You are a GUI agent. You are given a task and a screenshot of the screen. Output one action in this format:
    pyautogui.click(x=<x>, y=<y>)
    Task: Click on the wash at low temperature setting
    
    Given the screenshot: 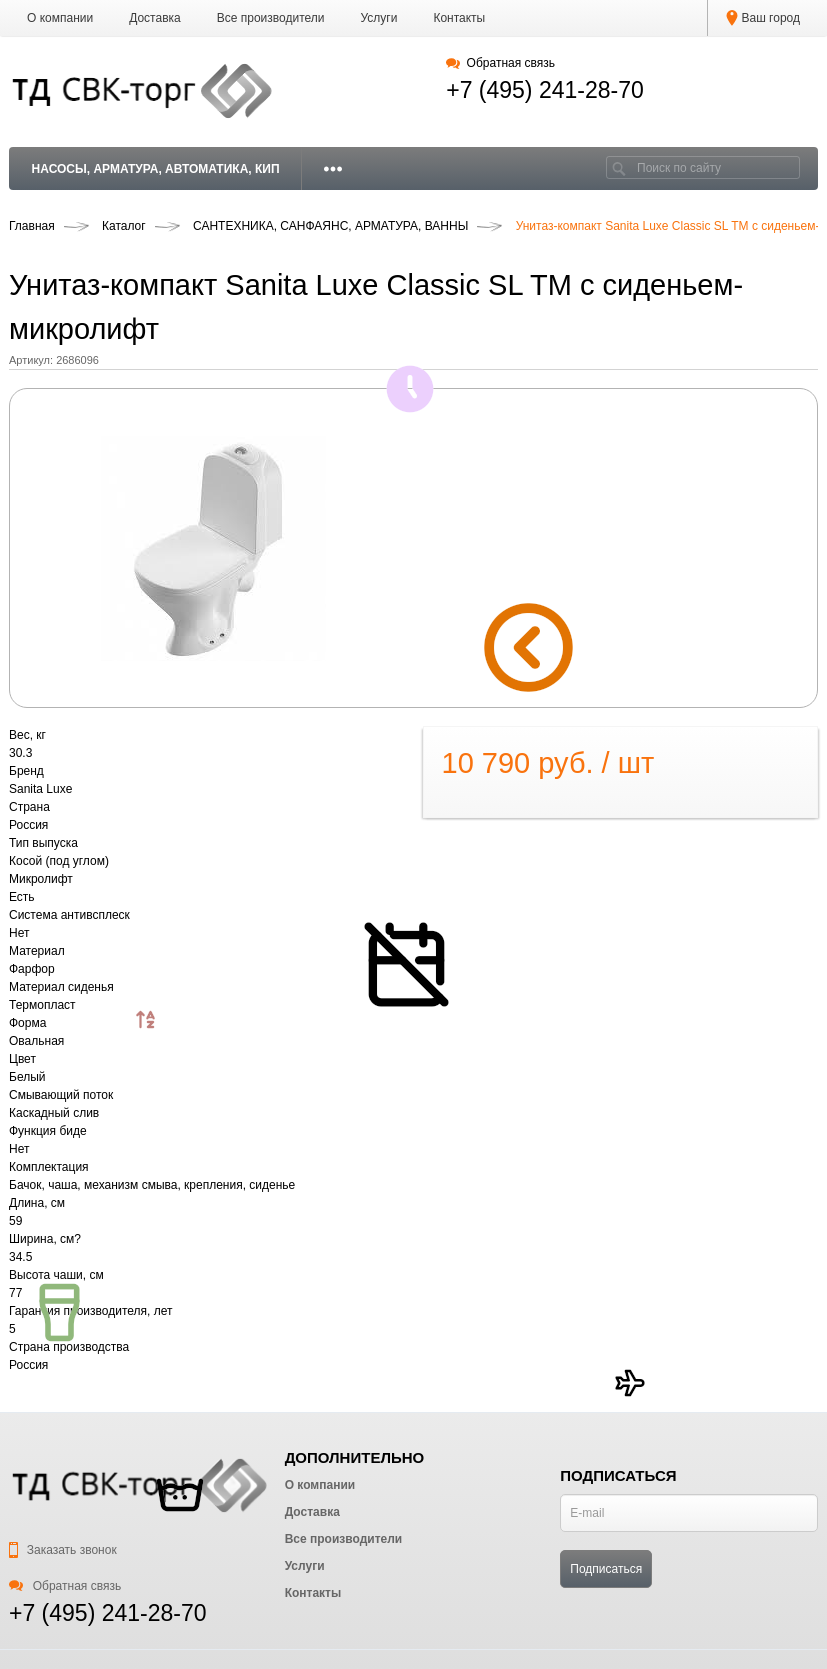 What is the action you would take?
    pyautogui.click(x=180, y=1495)
    